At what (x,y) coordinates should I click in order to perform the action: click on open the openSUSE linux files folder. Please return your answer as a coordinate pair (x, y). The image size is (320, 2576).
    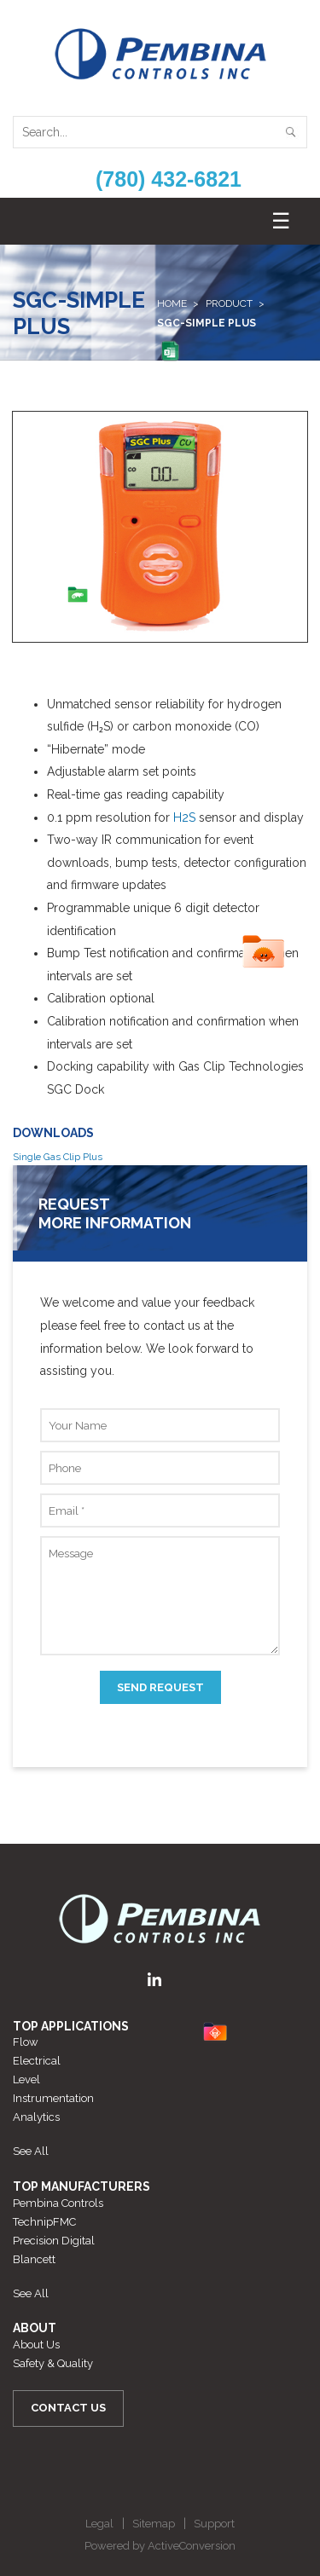
    Looking at the image, I should click on (78, 595).